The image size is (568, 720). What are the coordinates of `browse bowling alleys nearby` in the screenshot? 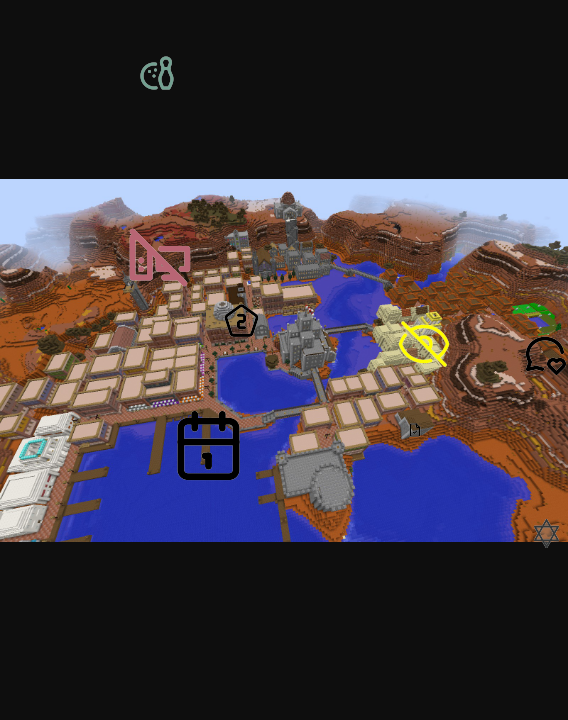 It's located at (157, 73).